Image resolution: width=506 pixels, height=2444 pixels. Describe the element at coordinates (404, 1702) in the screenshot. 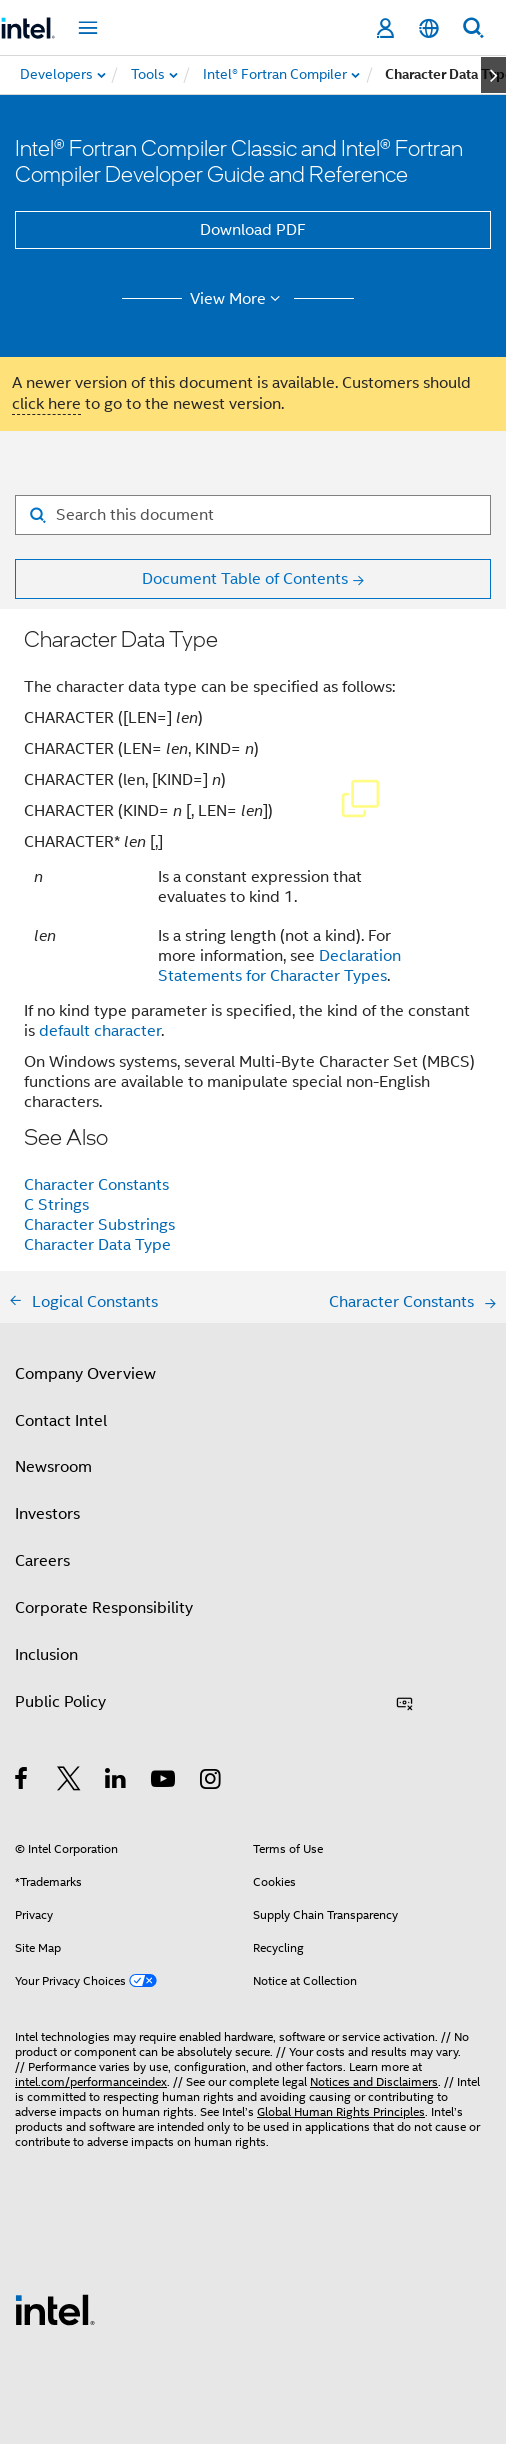

I see `payment declined or failed` at that location.